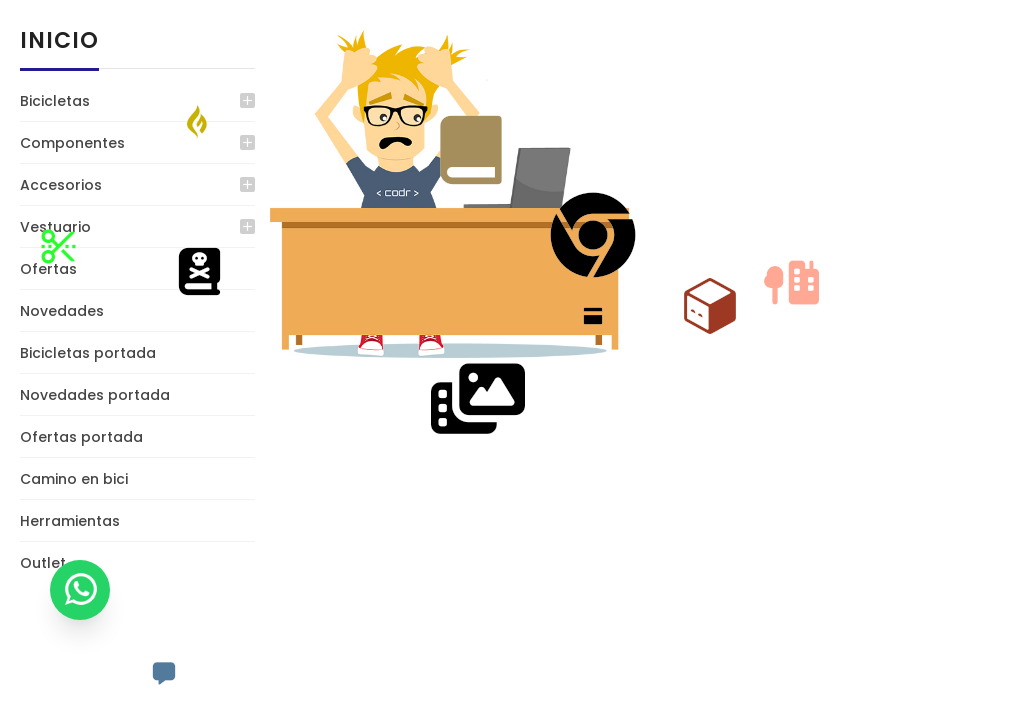 The image size is (1024, 720). Describe the element at coordinates (791, 282) in the screenshot. I see `view urban green spaces or parks` at that location.